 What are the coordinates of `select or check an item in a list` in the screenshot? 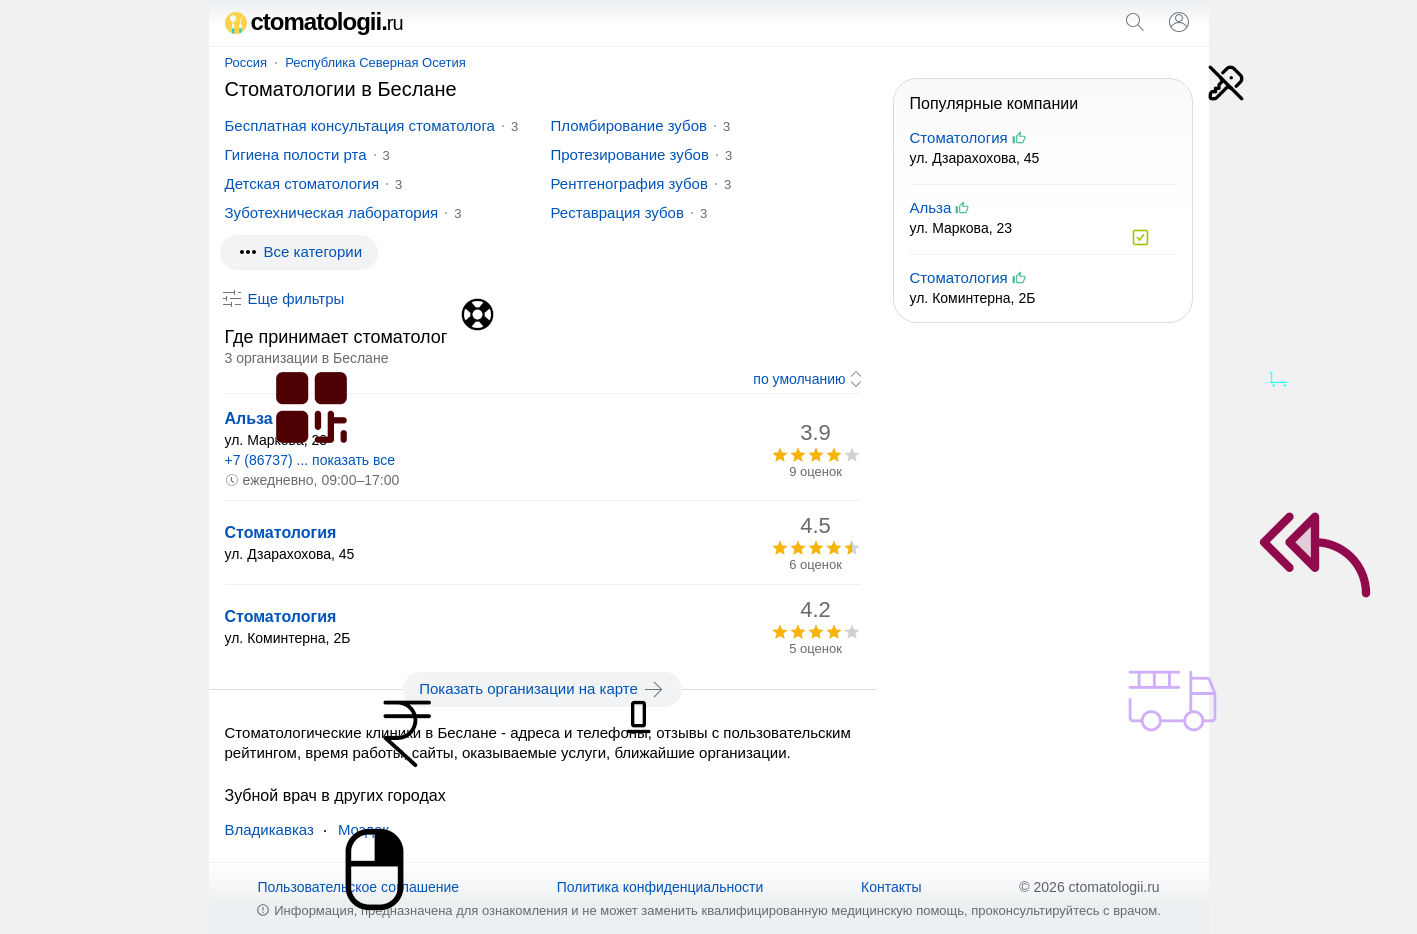 It's located at (1140, 237).